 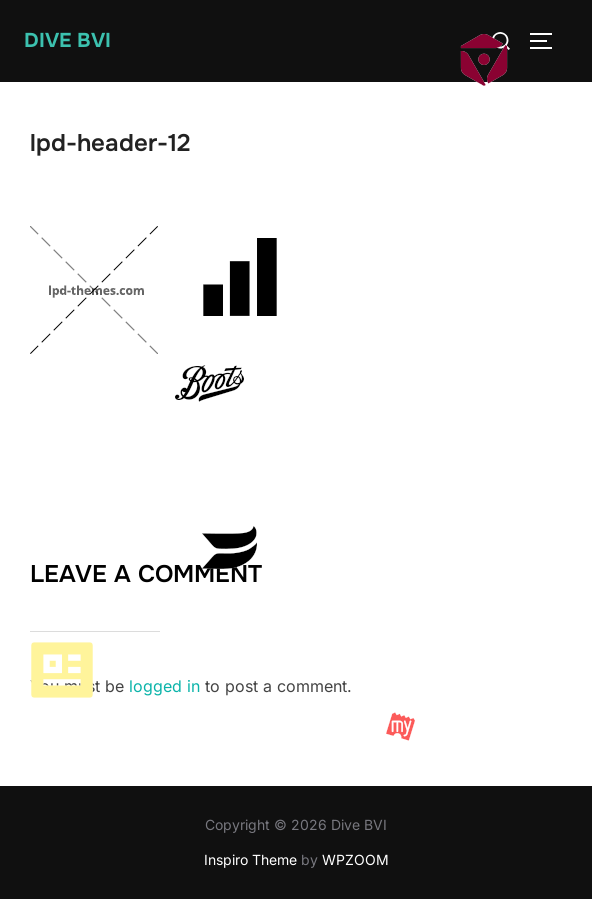 What do you see at coordinates (240, 277) in the screenshot?
I see `open bookmeter app` at bounding box center [240, 277].